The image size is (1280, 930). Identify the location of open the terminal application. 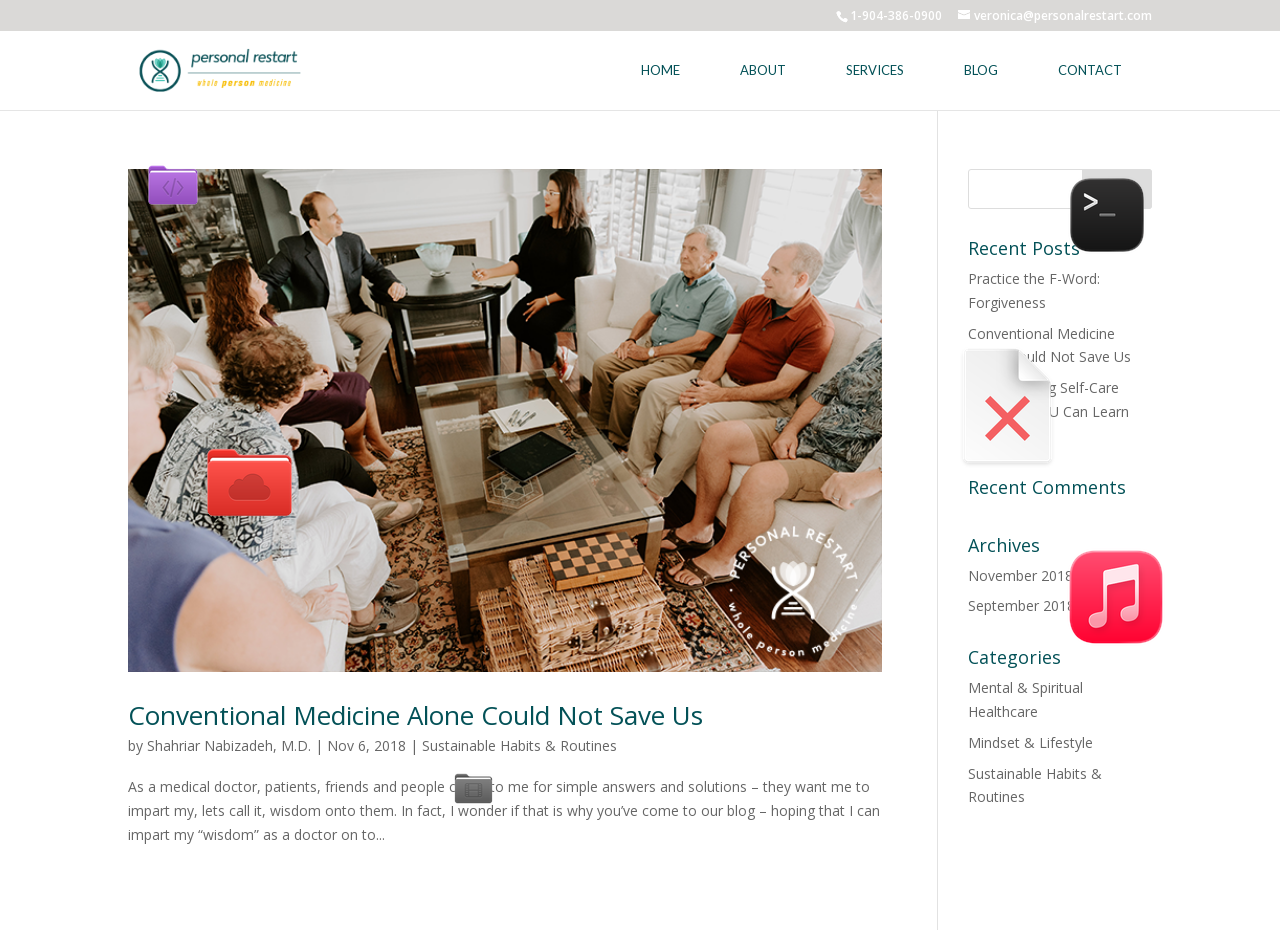
(1107, 215).